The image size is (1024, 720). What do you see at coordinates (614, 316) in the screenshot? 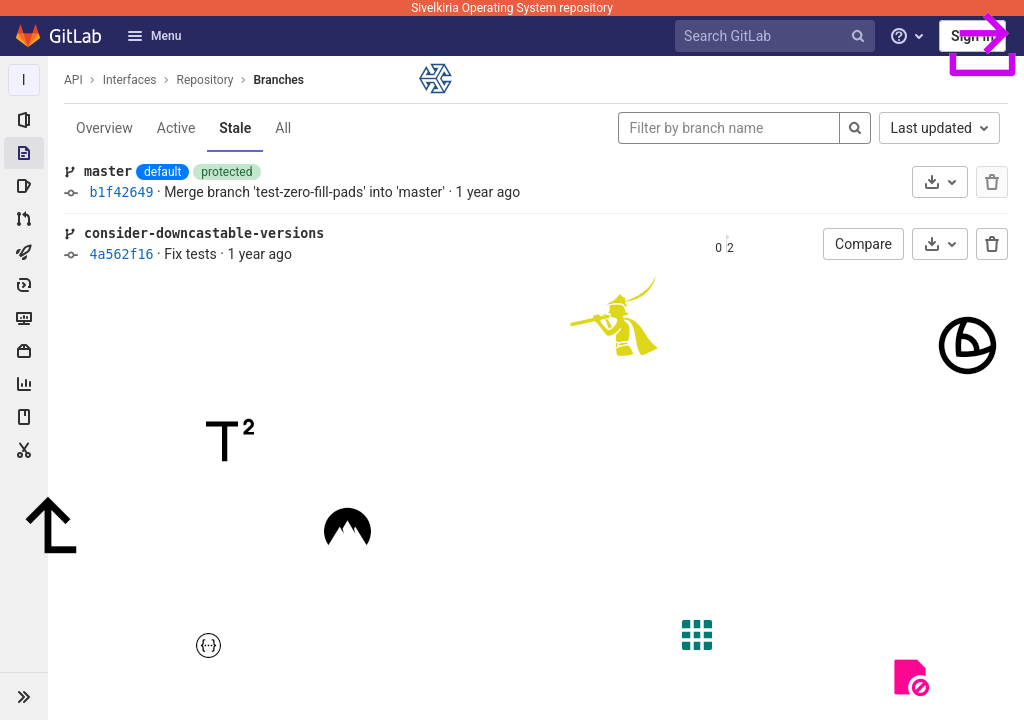
I see `pied piper logo` at bounding box center [614, 316].